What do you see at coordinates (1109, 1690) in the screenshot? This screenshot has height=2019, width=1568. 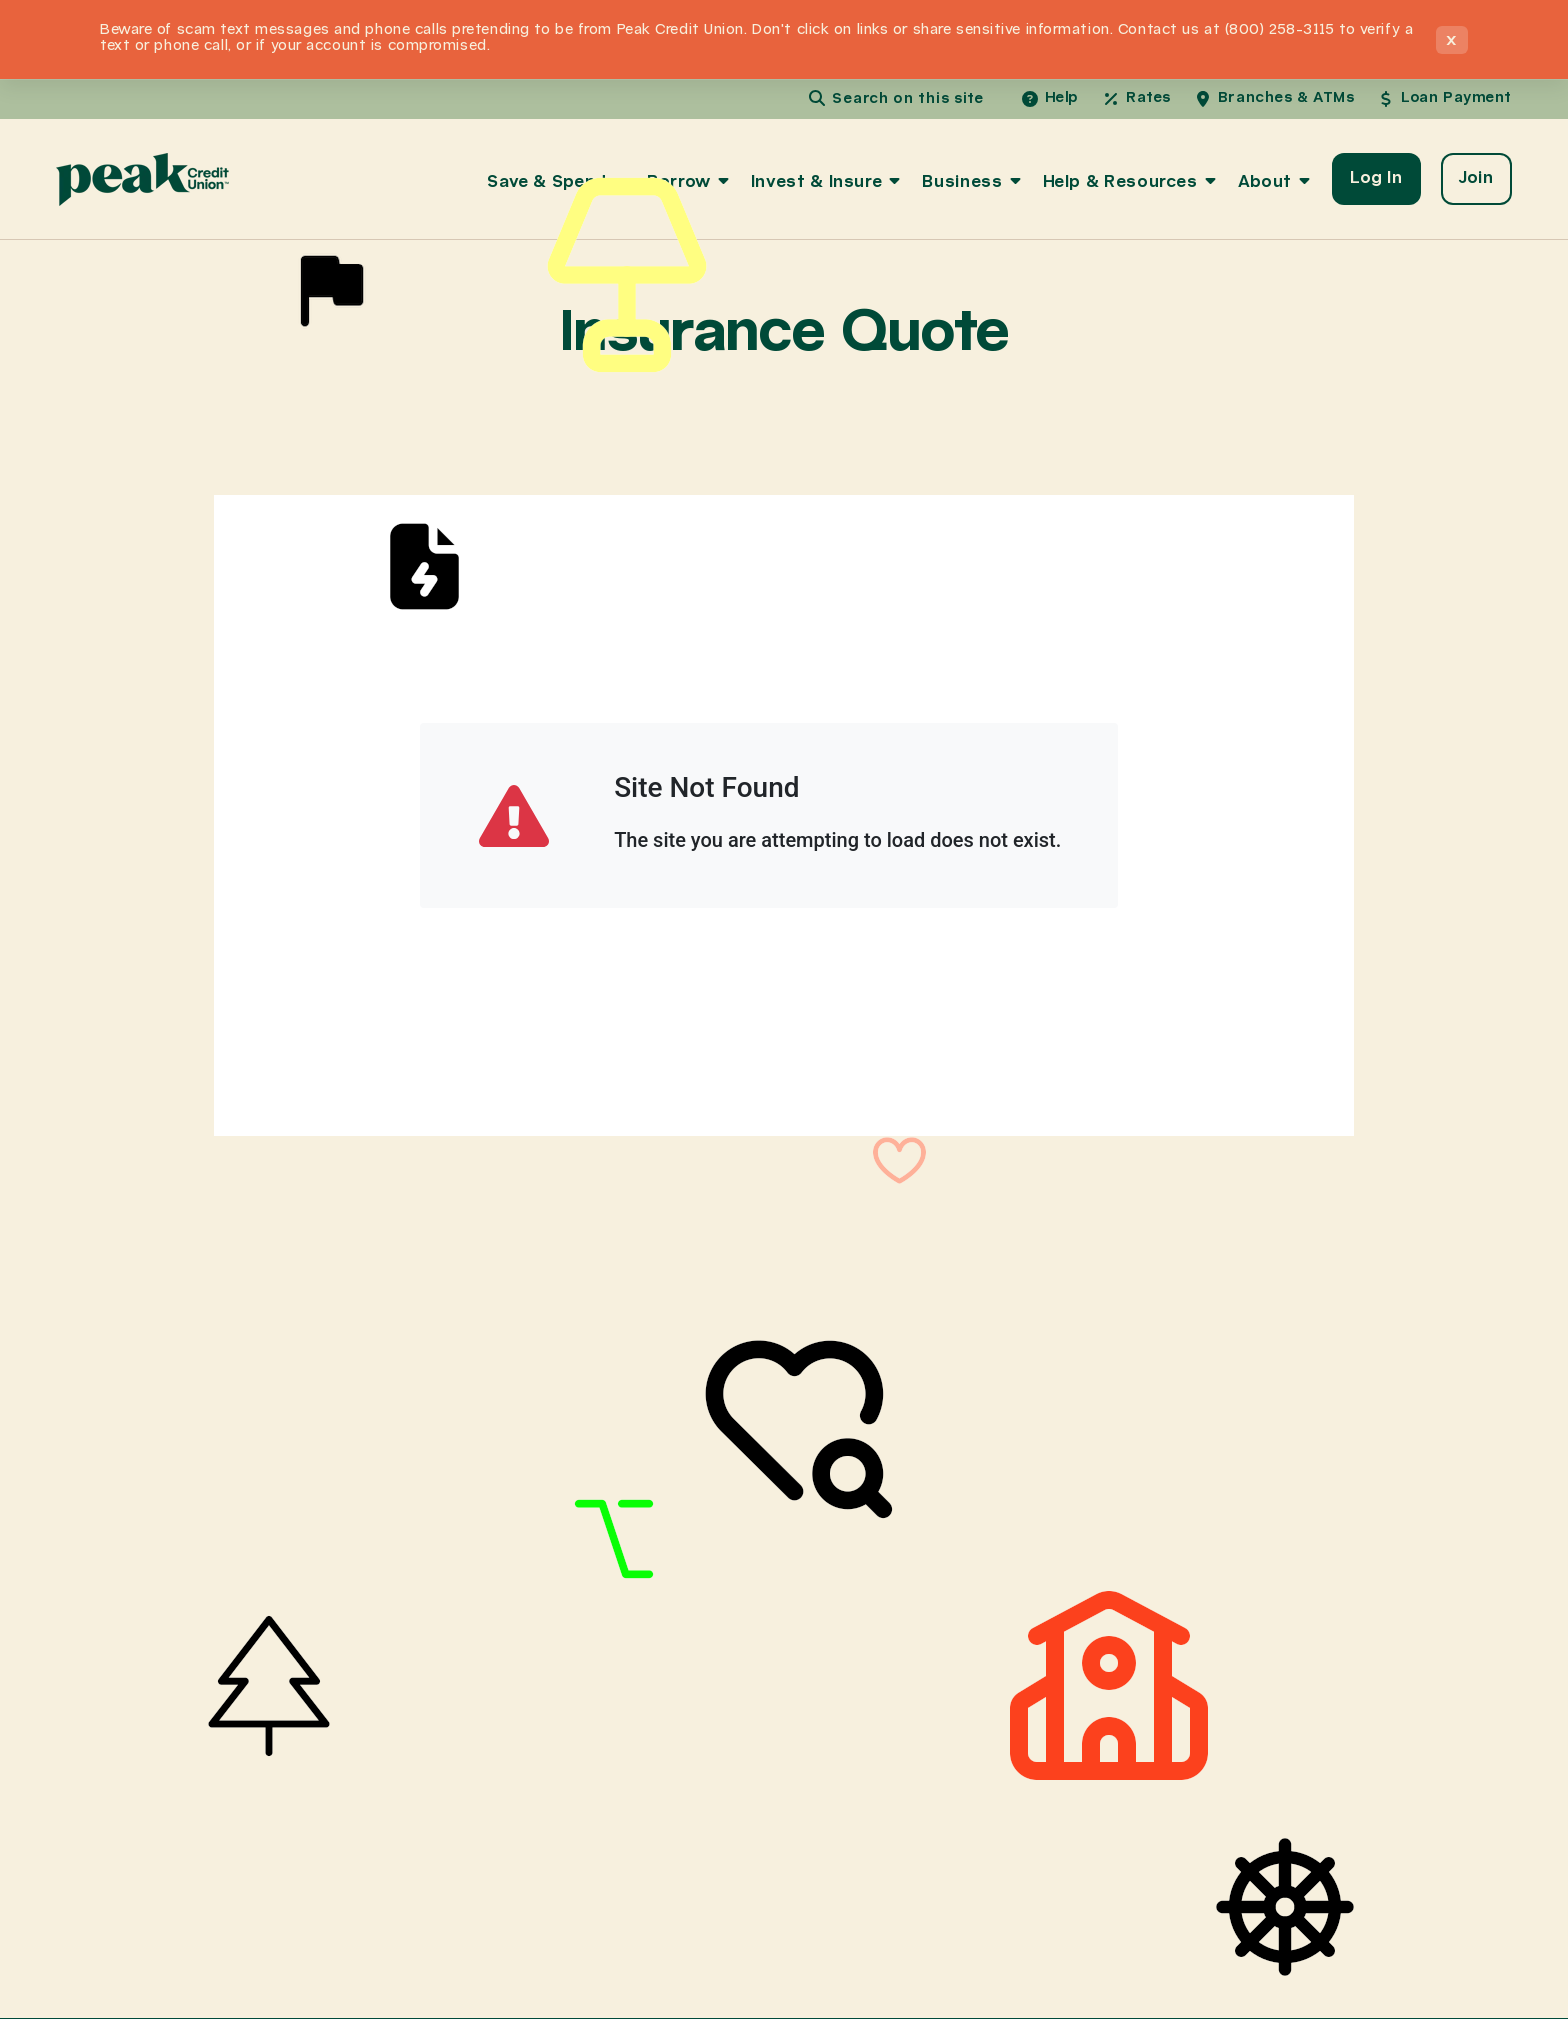 I see `access education or school-related features` at bounding box center [1109, 1690].